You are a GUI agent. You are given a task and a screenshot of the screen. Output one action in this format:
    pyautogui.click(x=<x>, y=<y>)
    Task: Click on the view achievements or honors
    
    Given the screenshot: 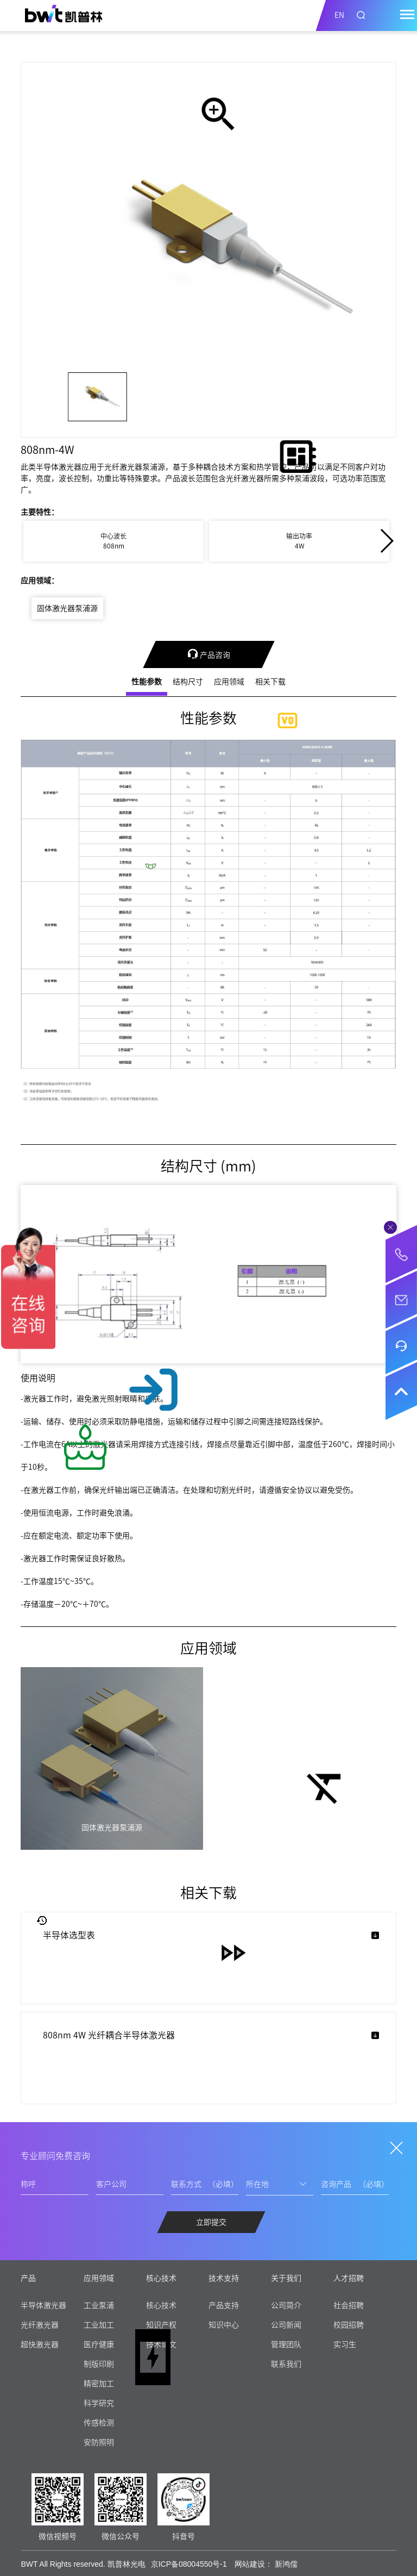 What is the action you would take?
    pyautogui.click(x=150, y=866)
    